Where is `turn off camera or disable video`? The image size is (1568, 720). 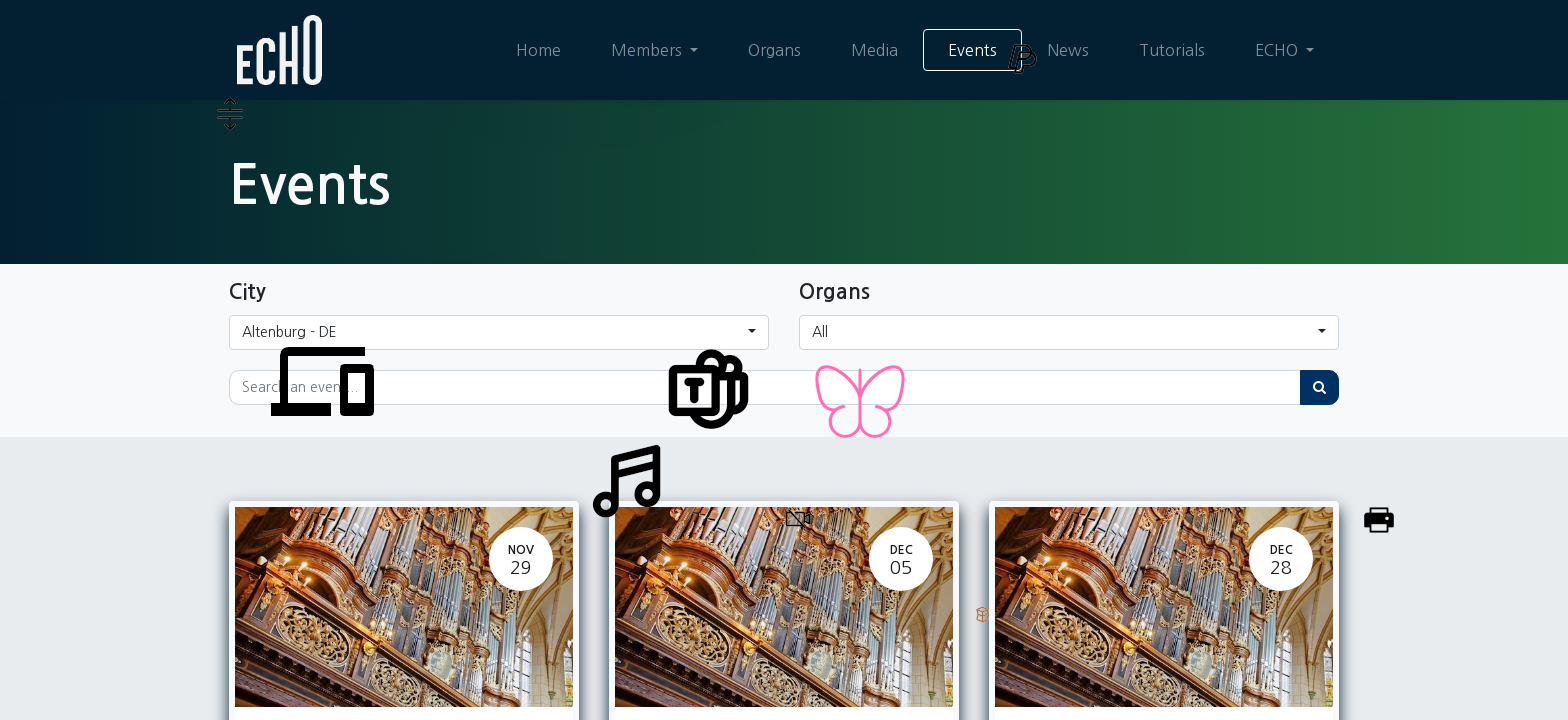 turn off camera or disable video is located at coordinates (797, 519).